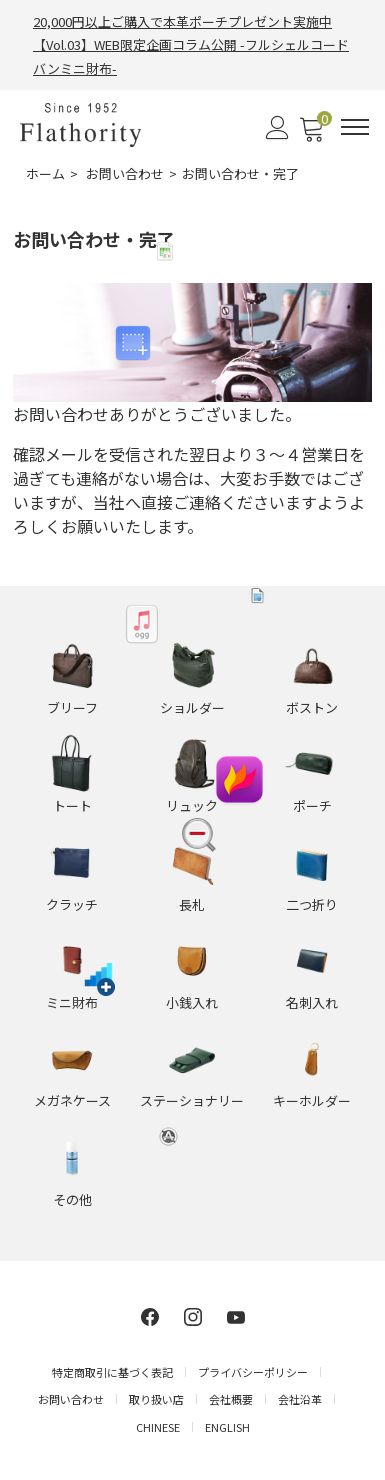 Image resolution: width=385 pixels, height=1480 pixels. Describe the element at coordinates (98, 979) in the screenshot. I see `open the plans app` at that location.